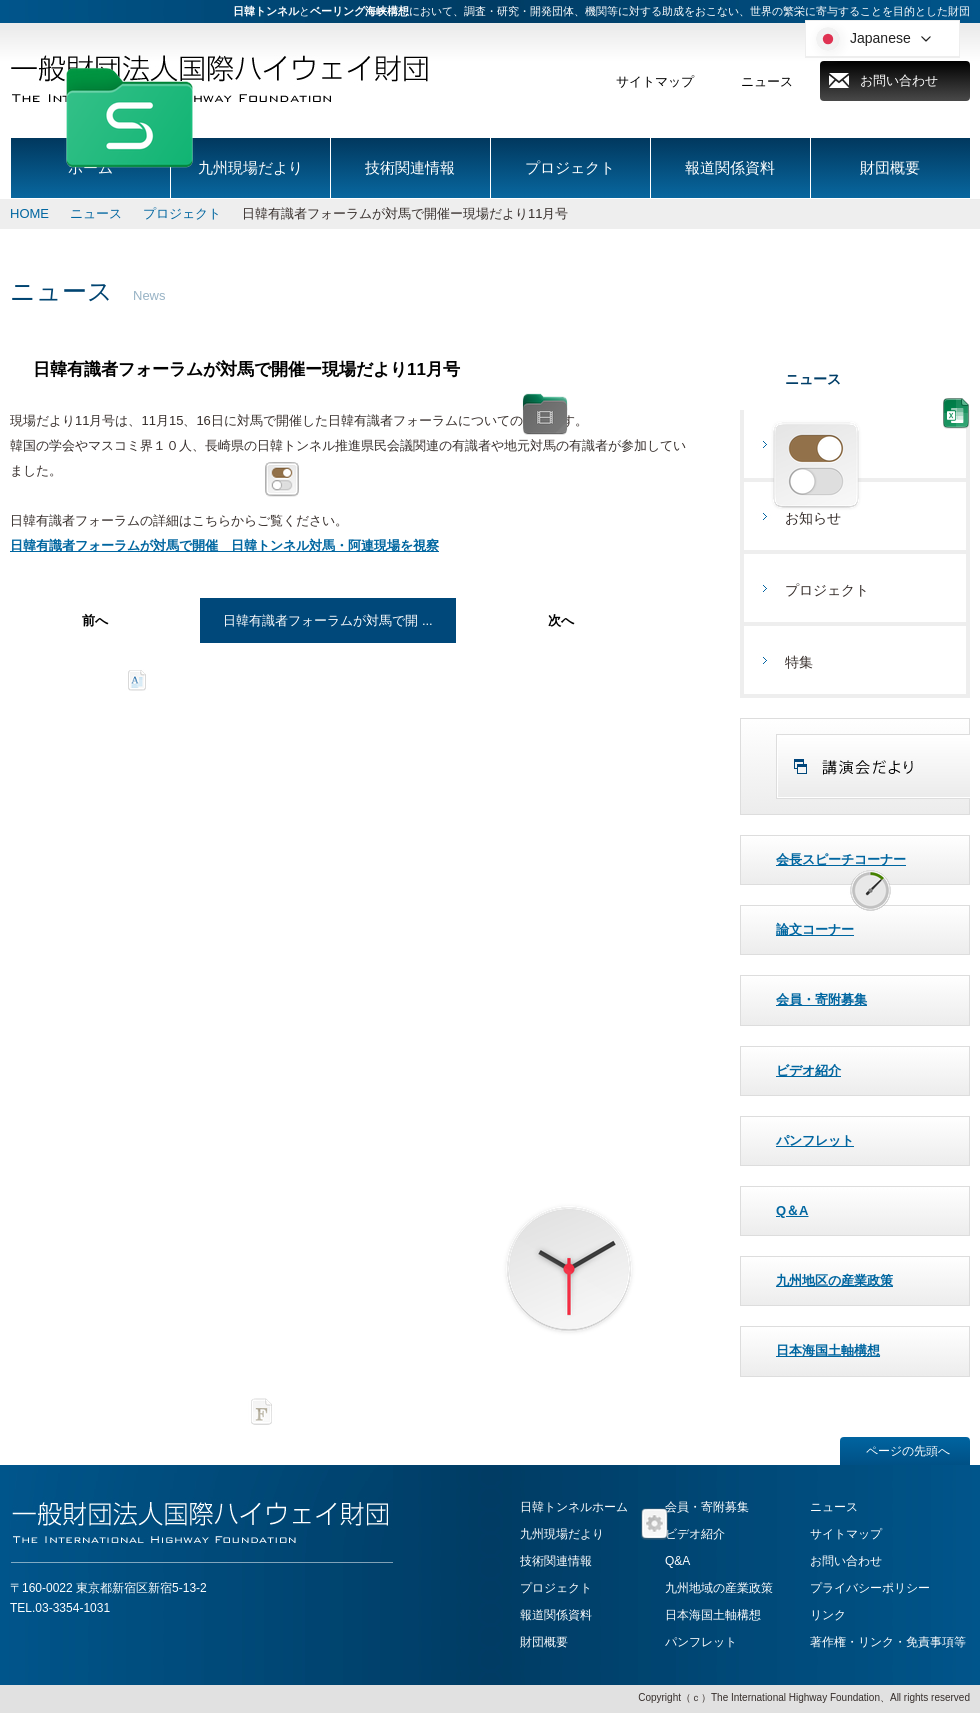 The image size is (980, 1713). I want to click on open system tweaks or customization settings, so click(282, 479).